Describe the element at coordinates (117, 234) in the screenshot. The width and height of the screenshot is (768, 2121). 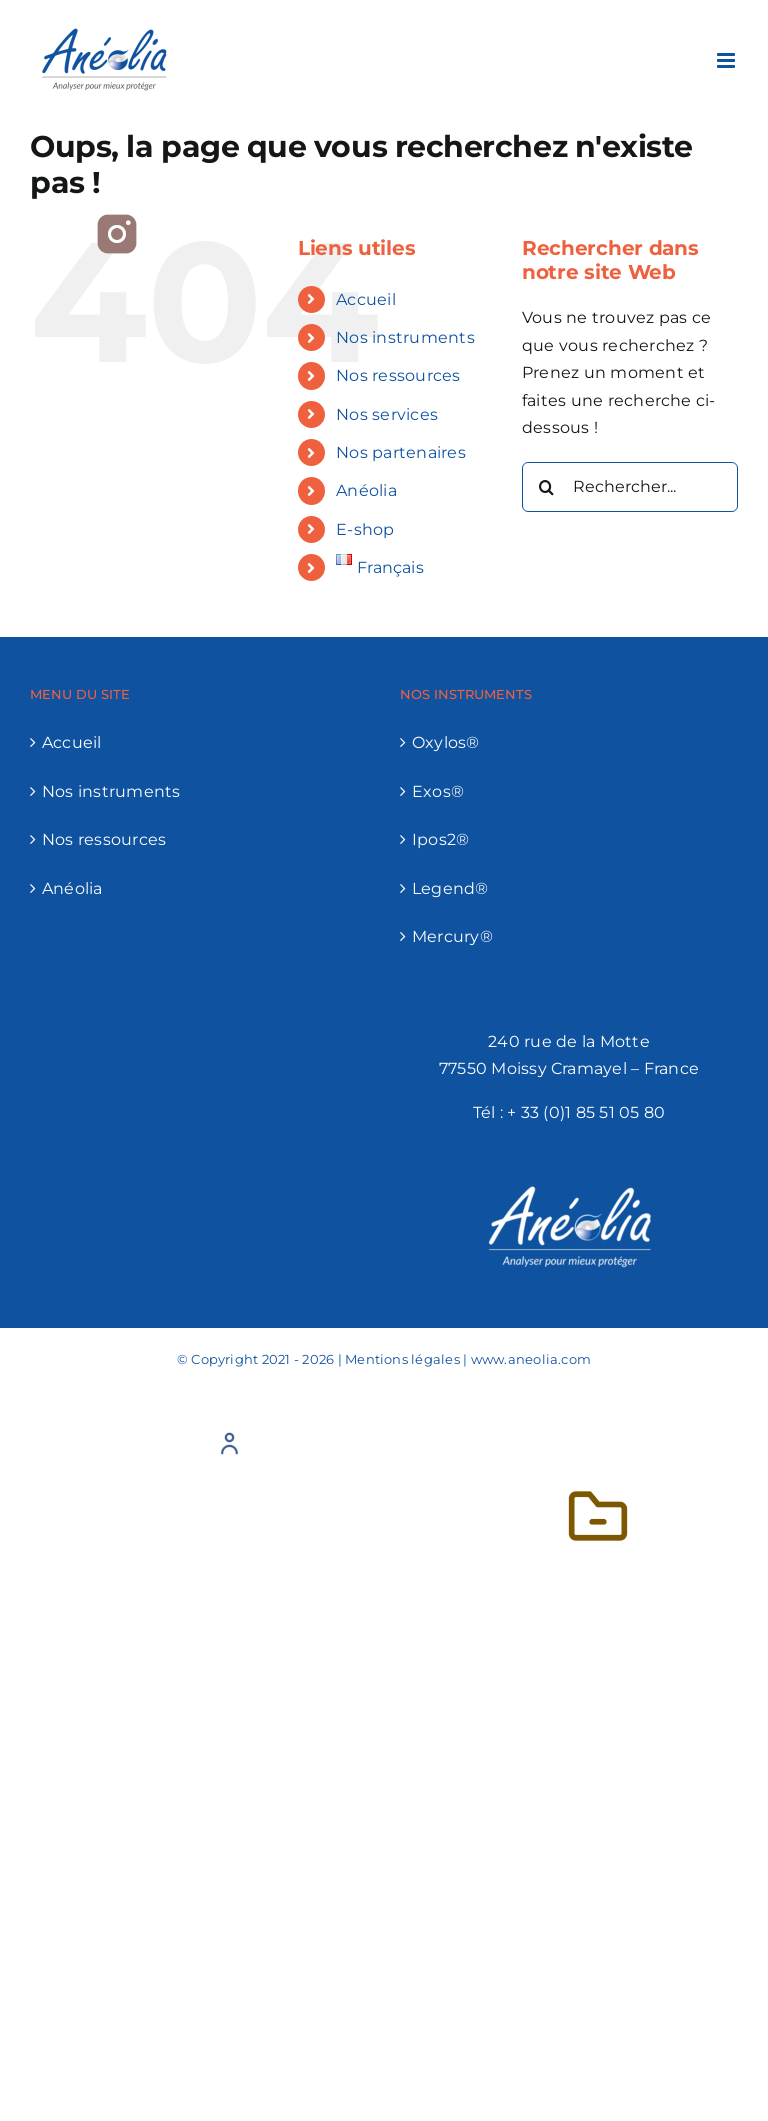
I see `open instagram app` at that location.